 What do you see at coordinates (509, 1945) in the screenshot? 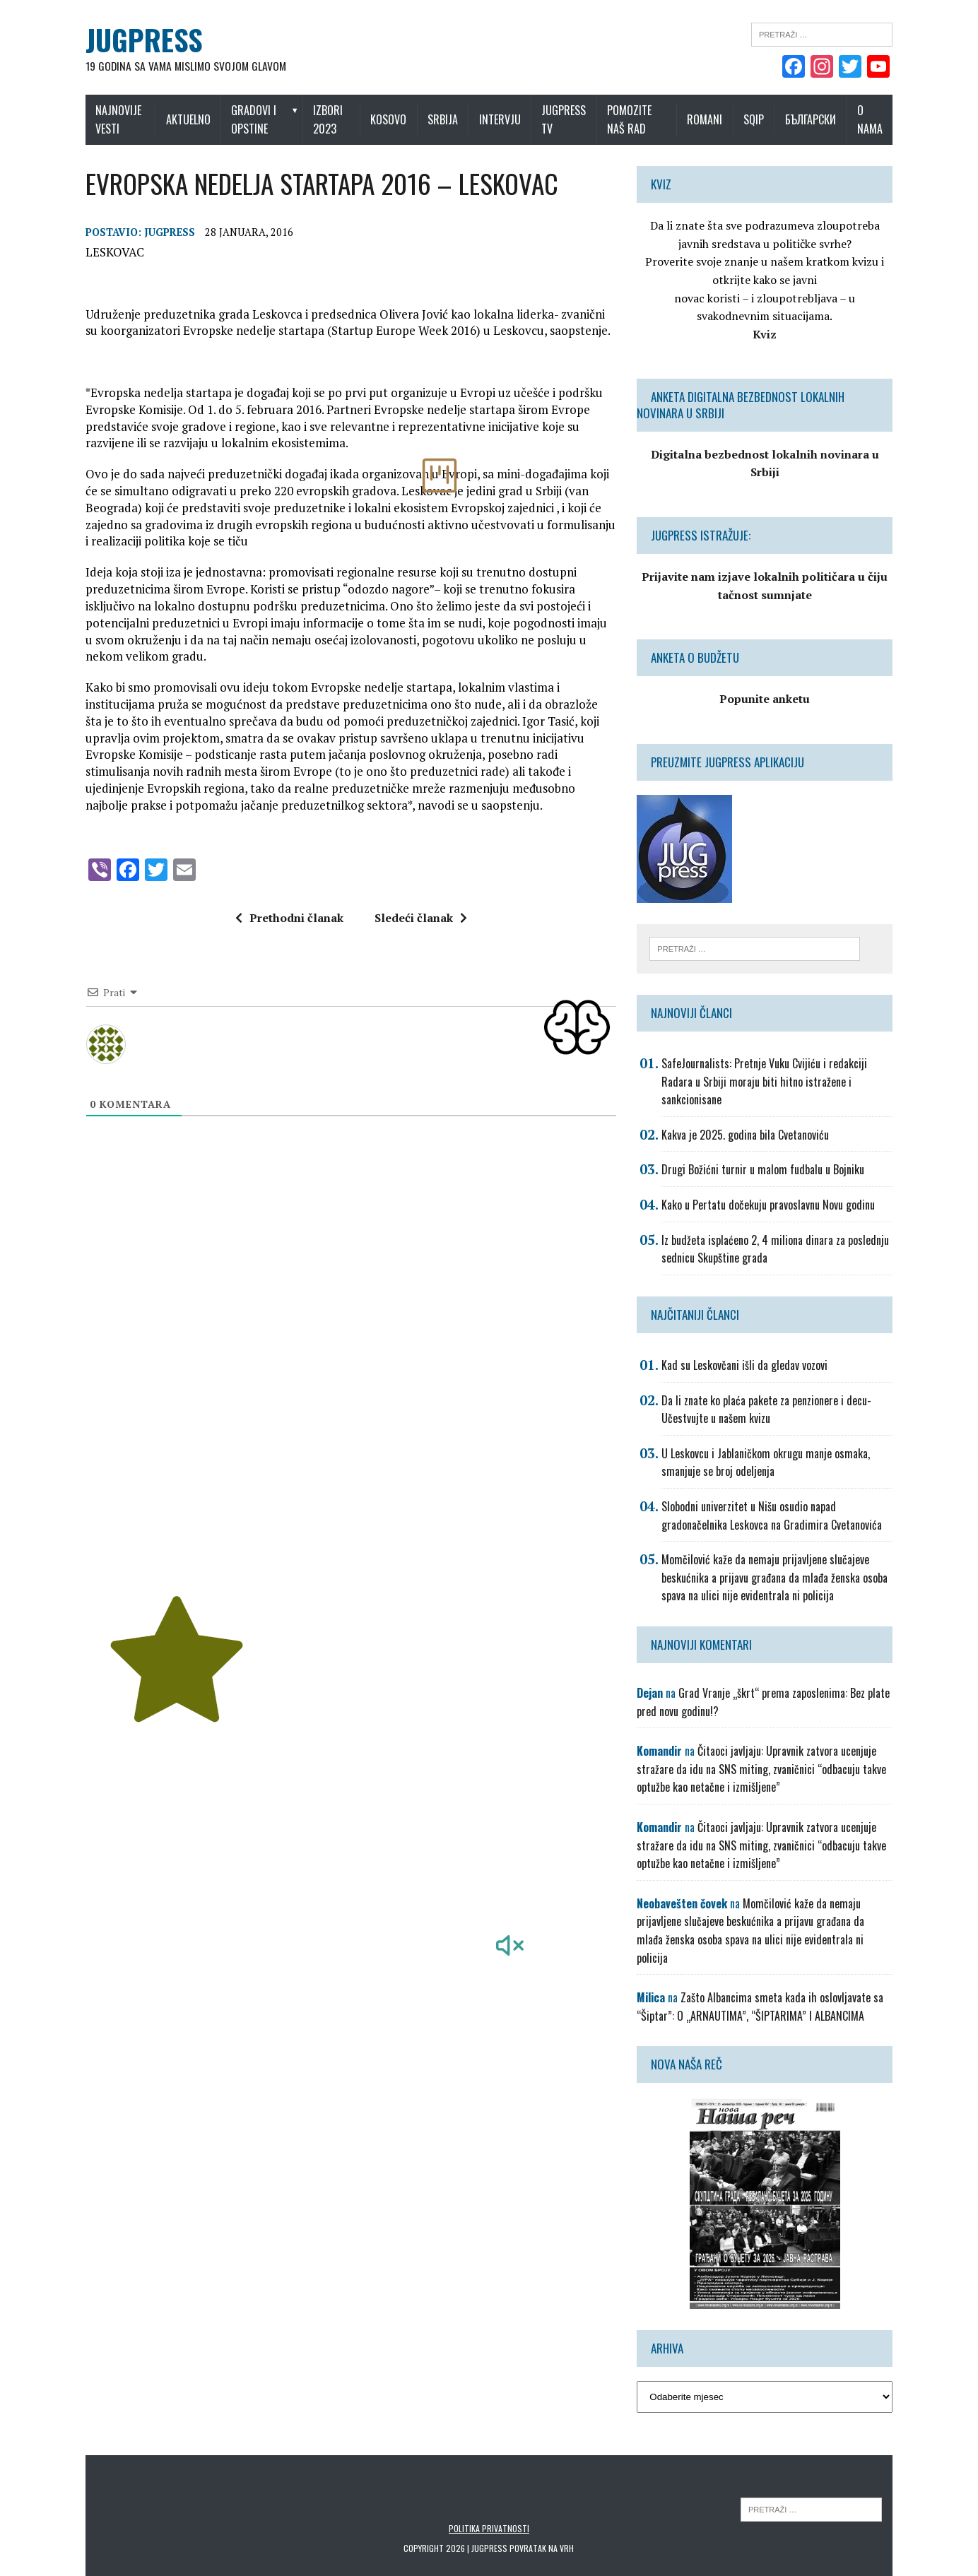
I see `mute audio or sound` at bounding box center [509, 1945].